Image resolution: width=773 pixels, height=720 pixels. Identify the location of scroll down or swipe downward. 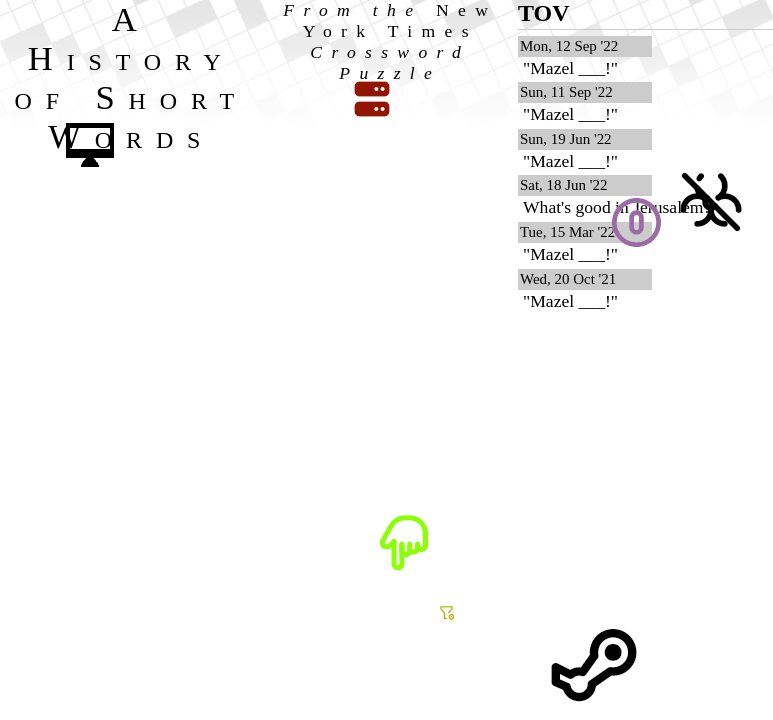
(404, 541).